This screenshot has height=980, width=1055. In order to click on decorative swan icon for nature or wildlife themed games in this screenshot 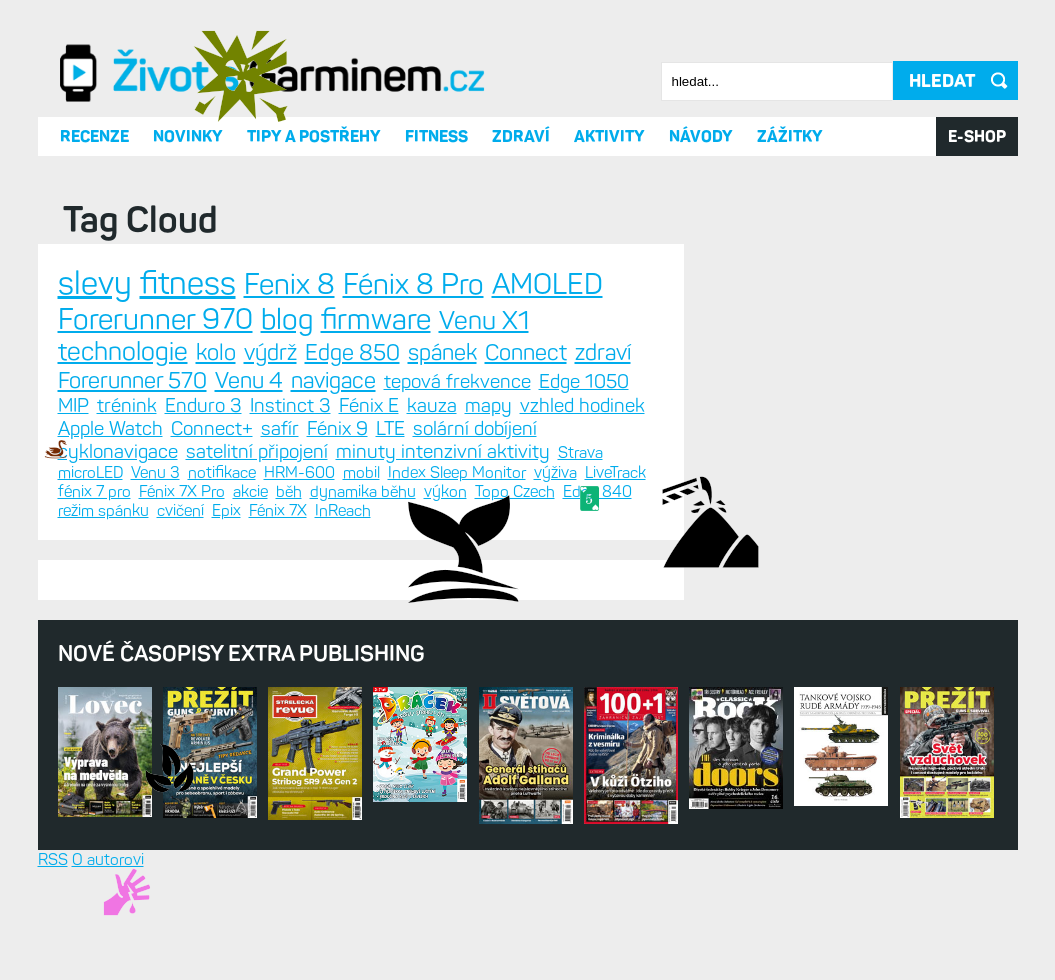, I will do `click(56, 450)`.